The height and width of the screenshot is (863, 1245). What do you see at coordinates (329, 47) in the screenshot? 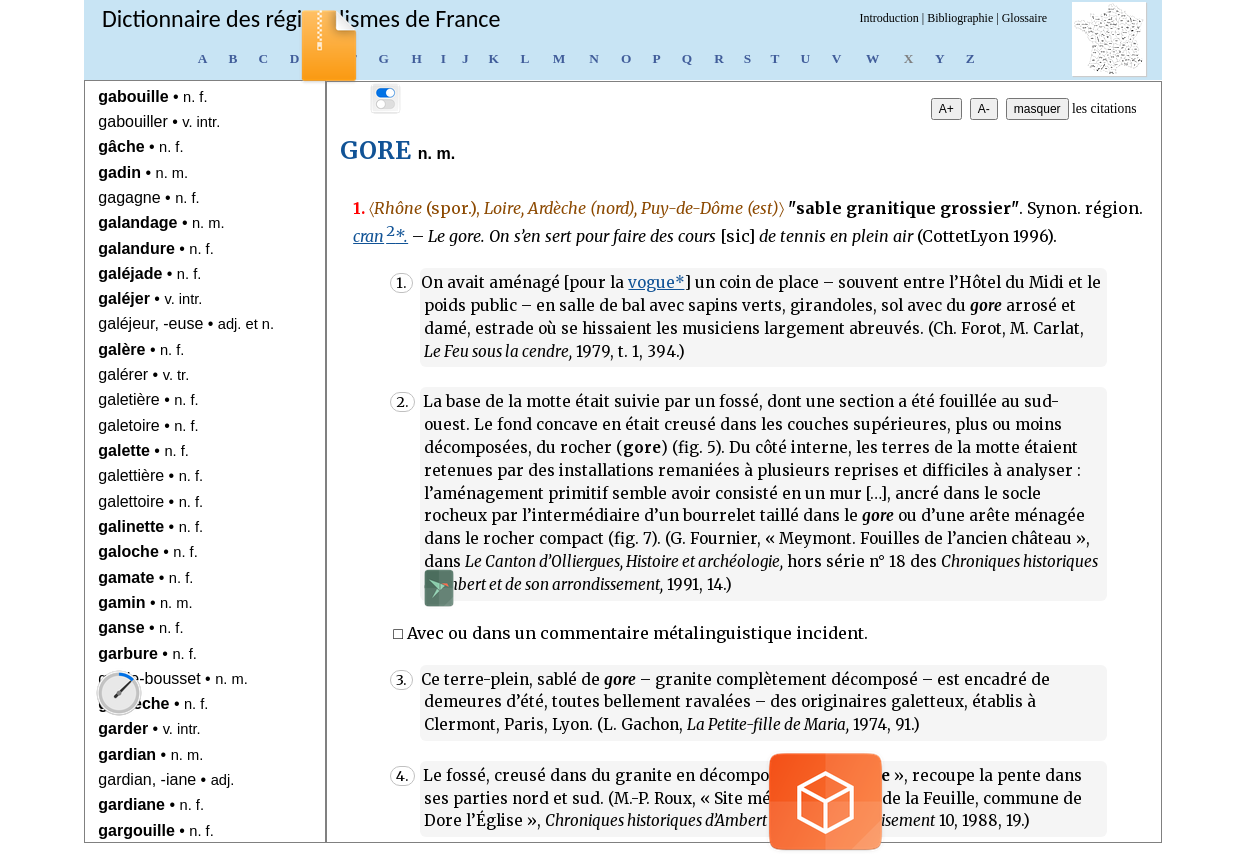
I see `compressed tar archive file (.tar.lzma)` at bounding box center [329, 47].